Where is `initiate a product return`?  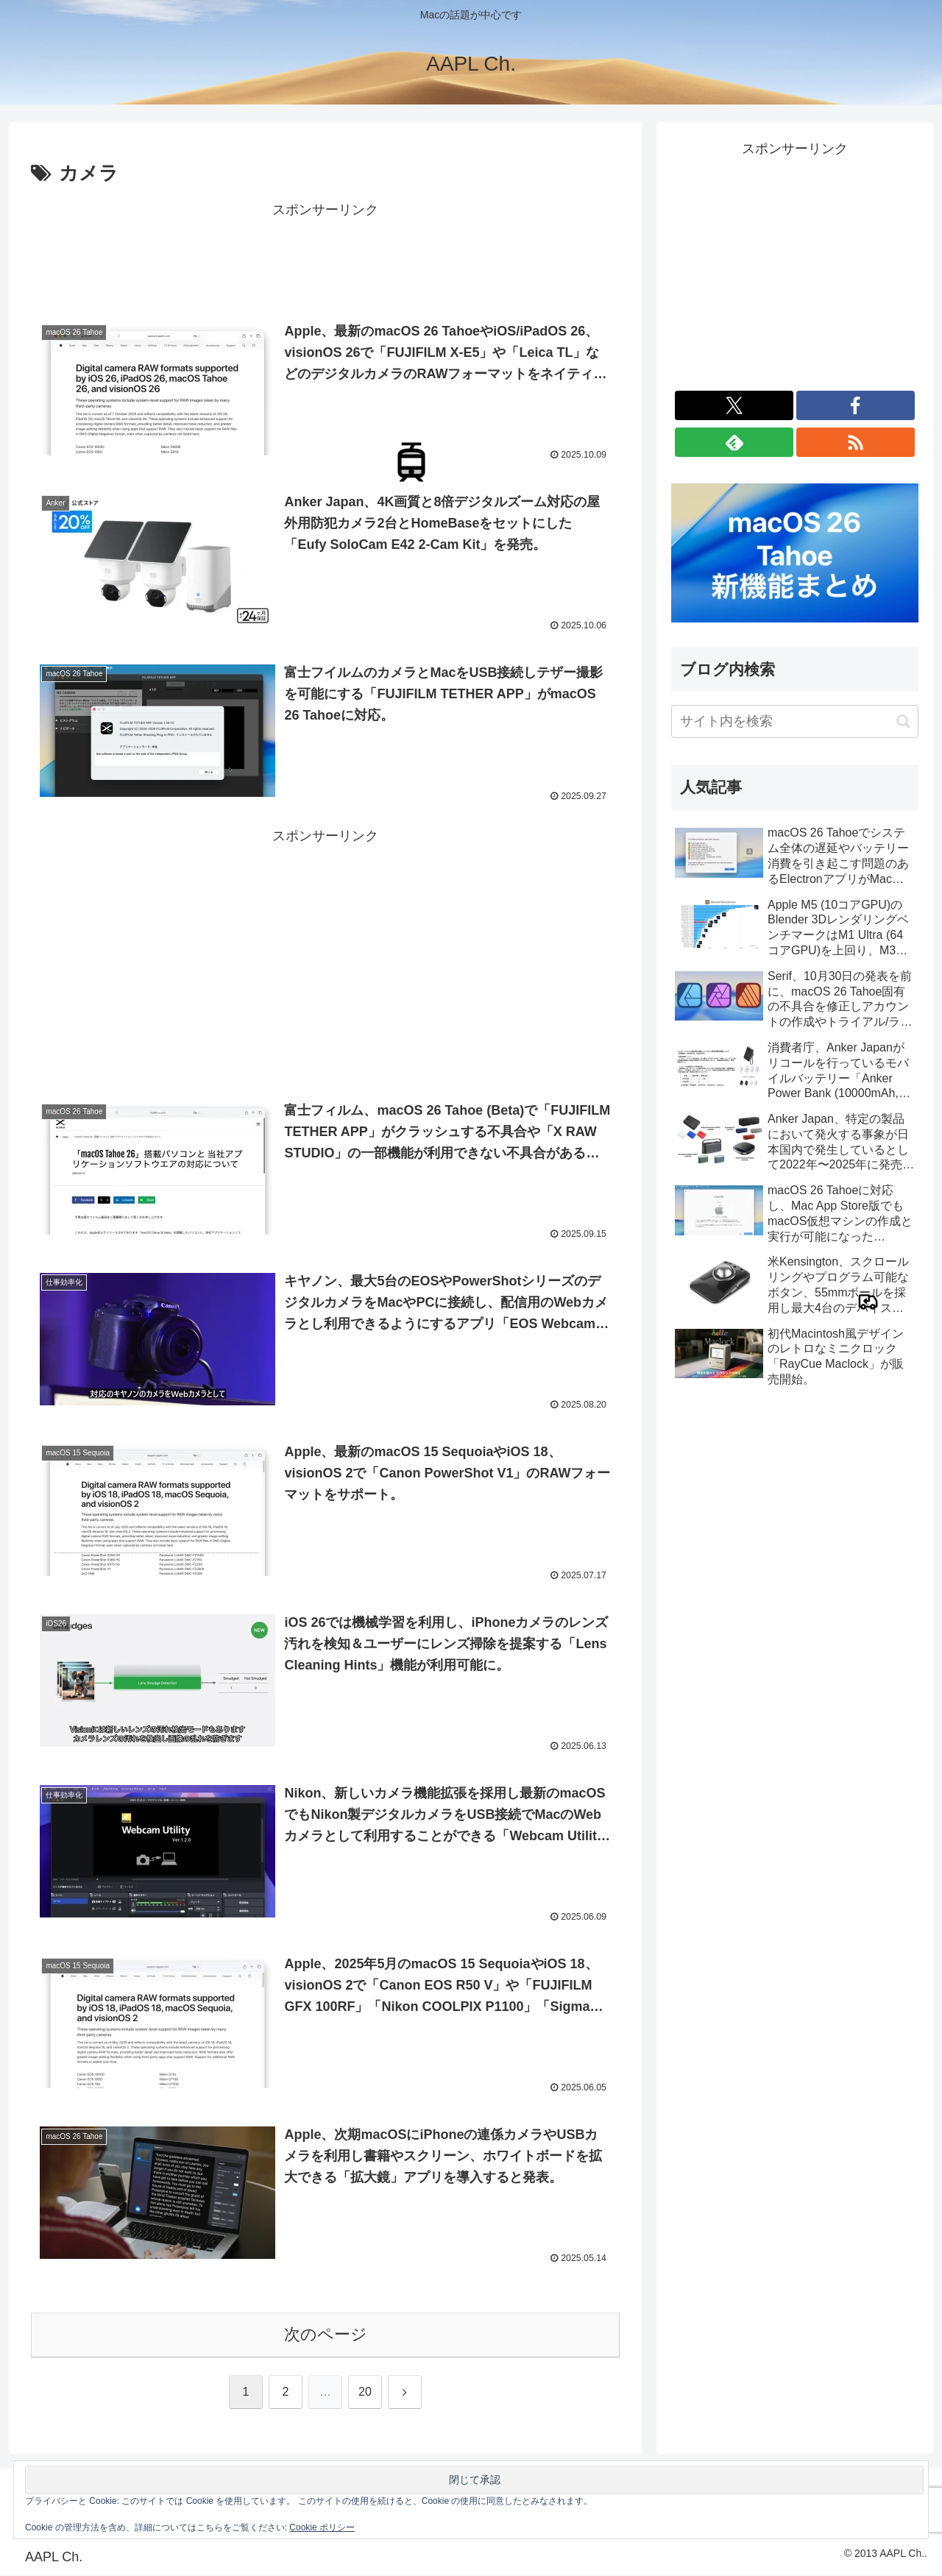
initiate a product return is located at coordinates (868, 1302).